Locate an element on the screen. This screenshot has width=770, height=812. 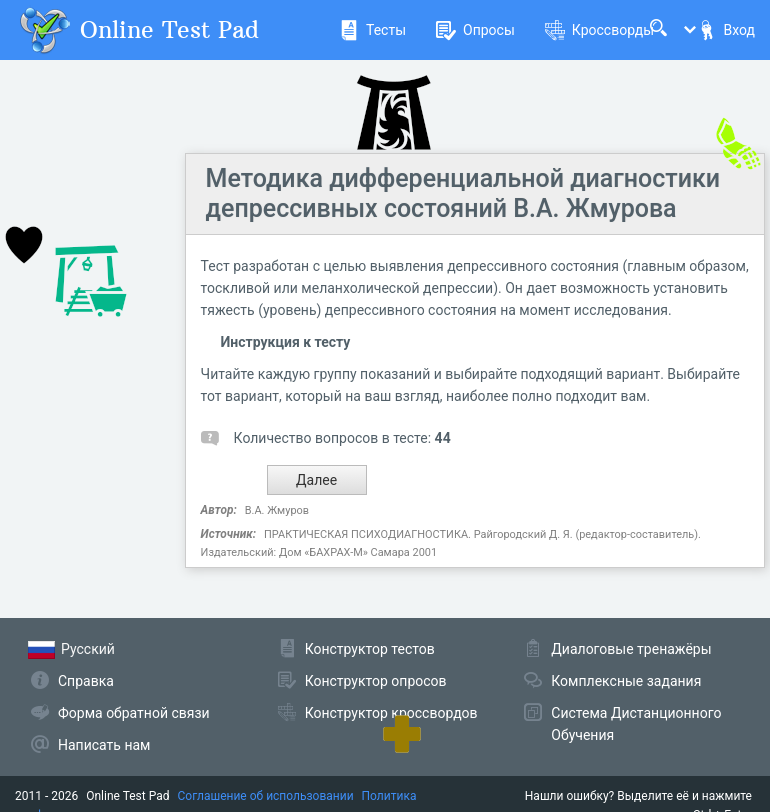
equip armor or gauntlet item is located at coordinates (738, 143).